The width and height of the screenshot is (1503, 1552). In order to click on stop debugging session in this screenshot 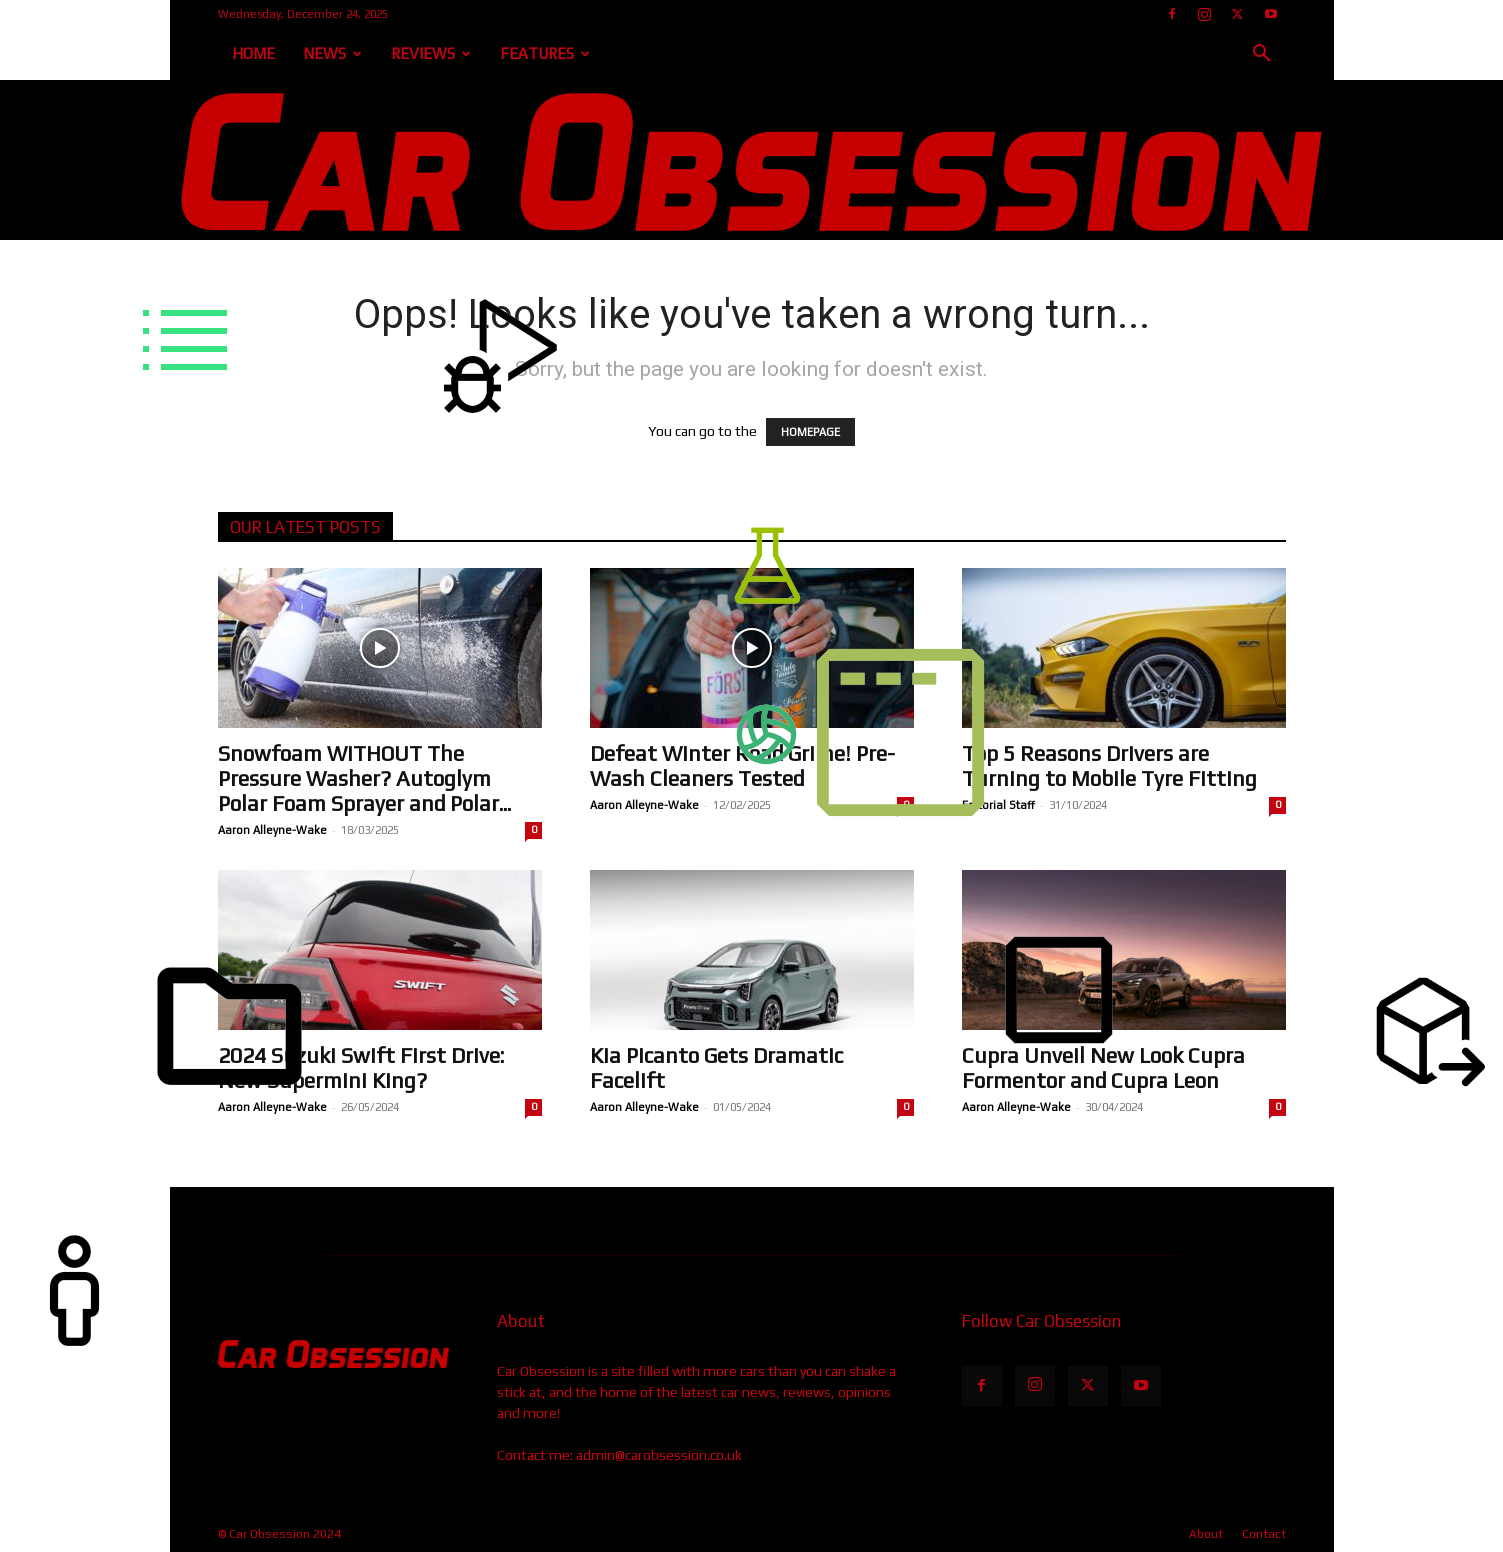, I will do `click(1059, 990)`.